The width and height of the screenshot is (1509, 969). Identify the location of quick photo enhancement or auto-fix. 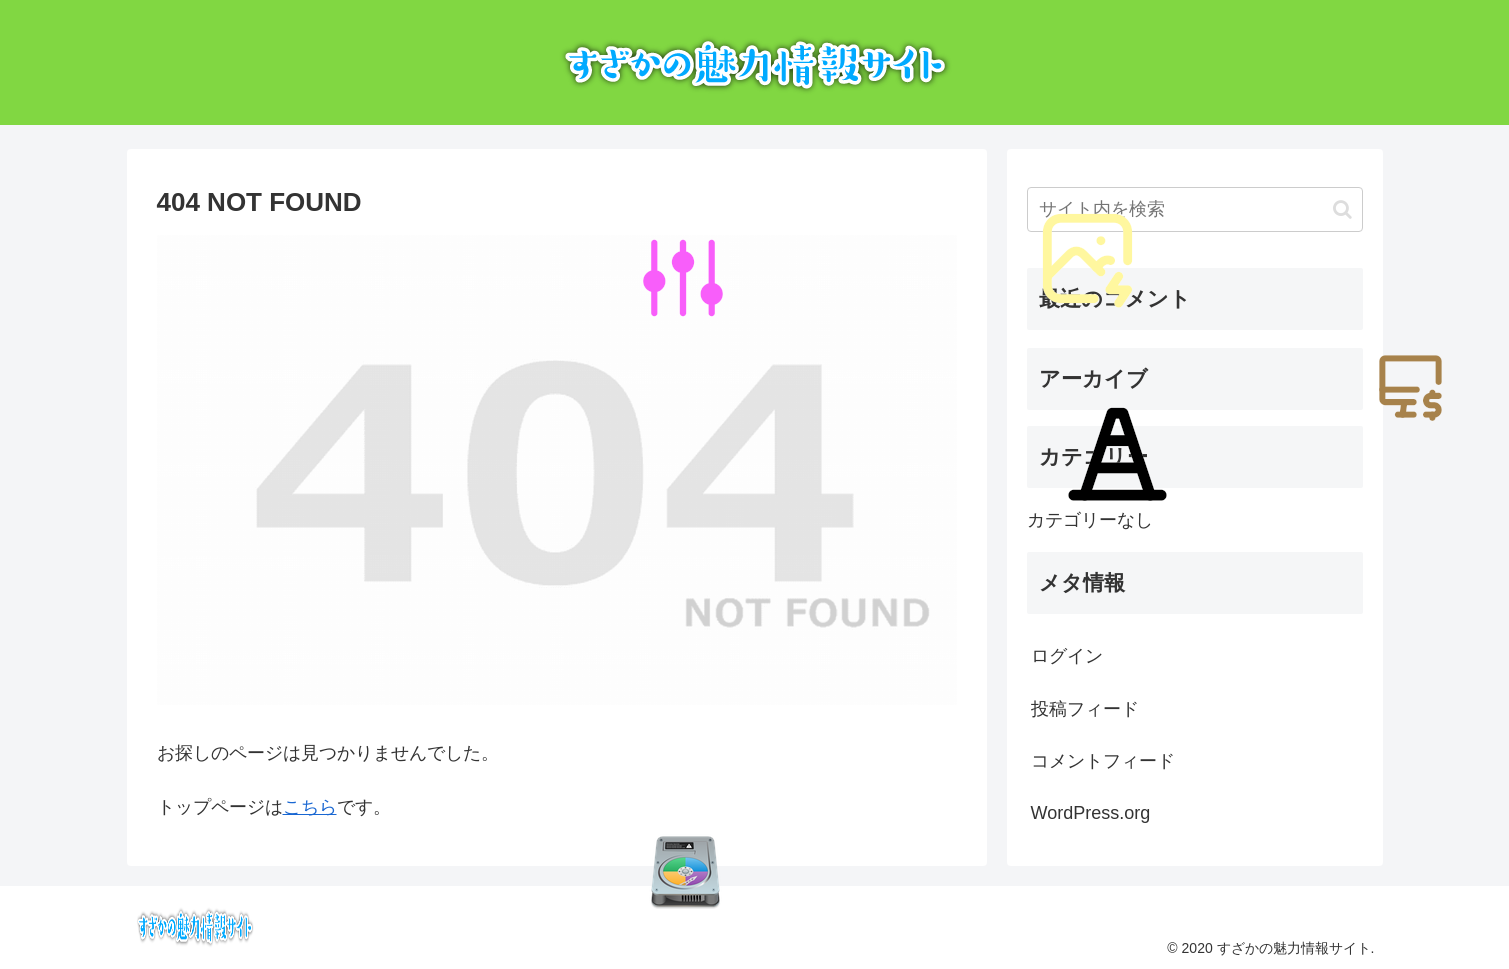
(1087, 258).